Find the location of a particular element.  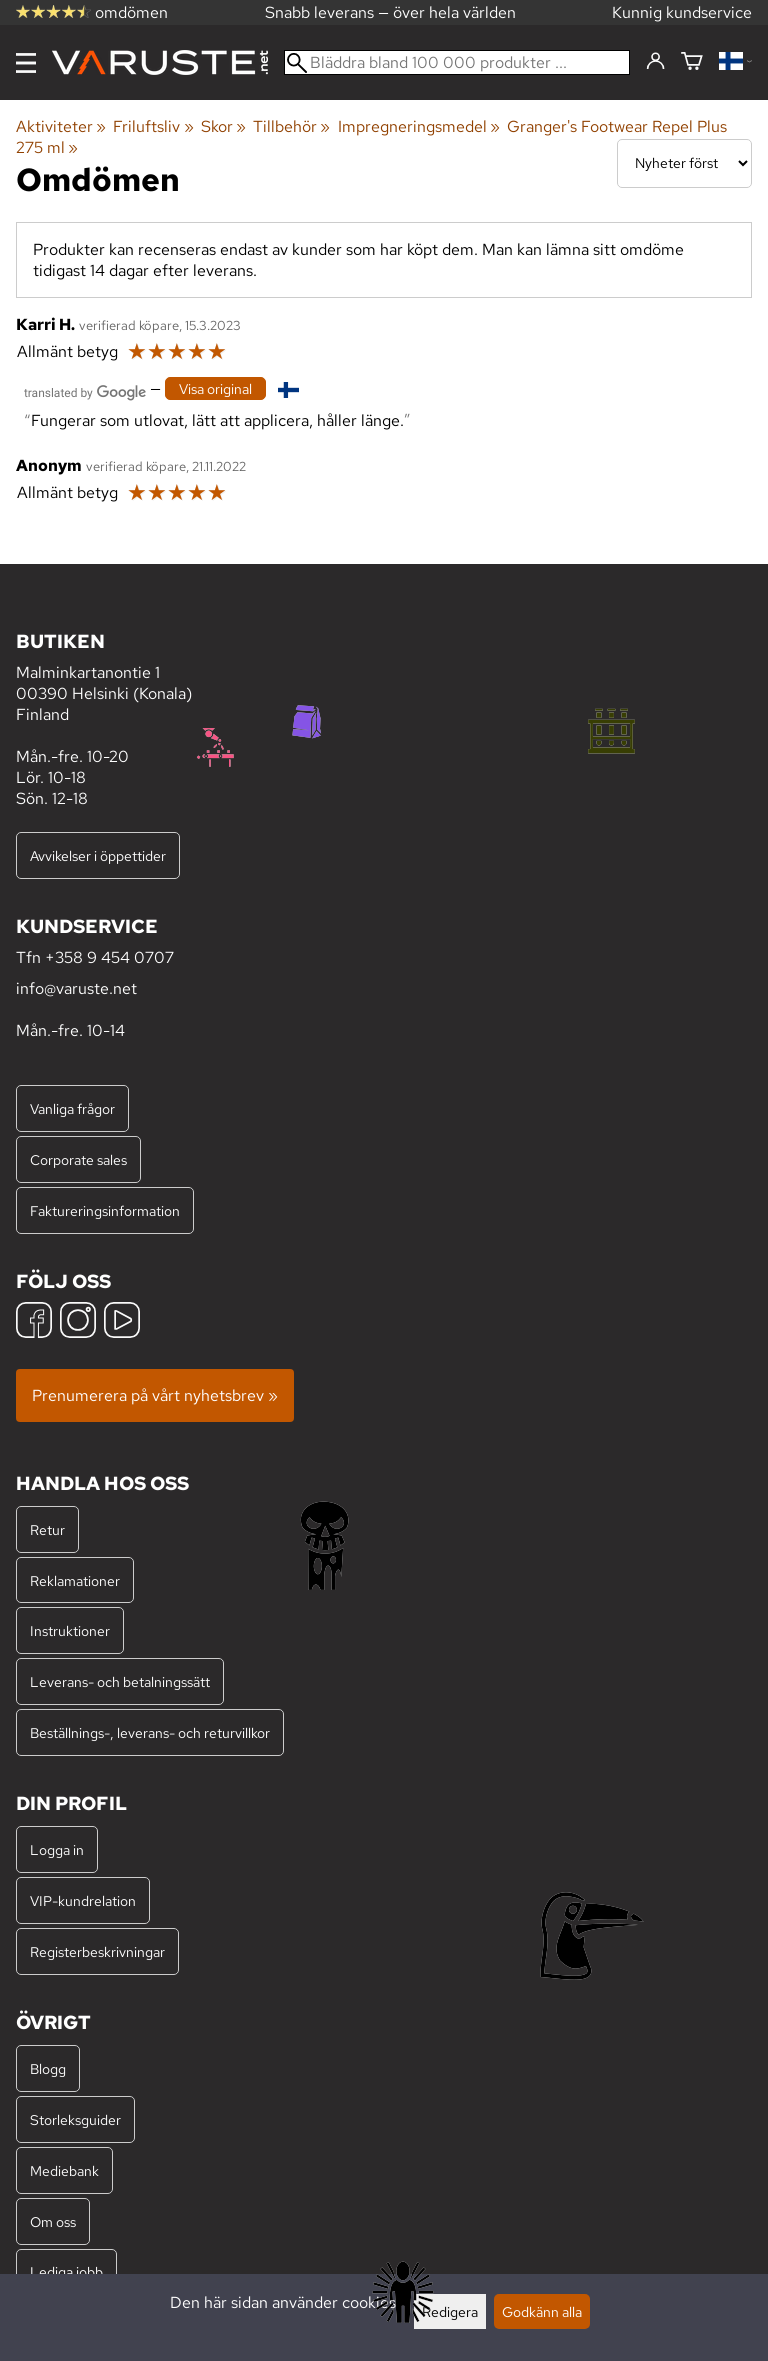

activate aura or radiance effect is located at coordinates (402, 2292).